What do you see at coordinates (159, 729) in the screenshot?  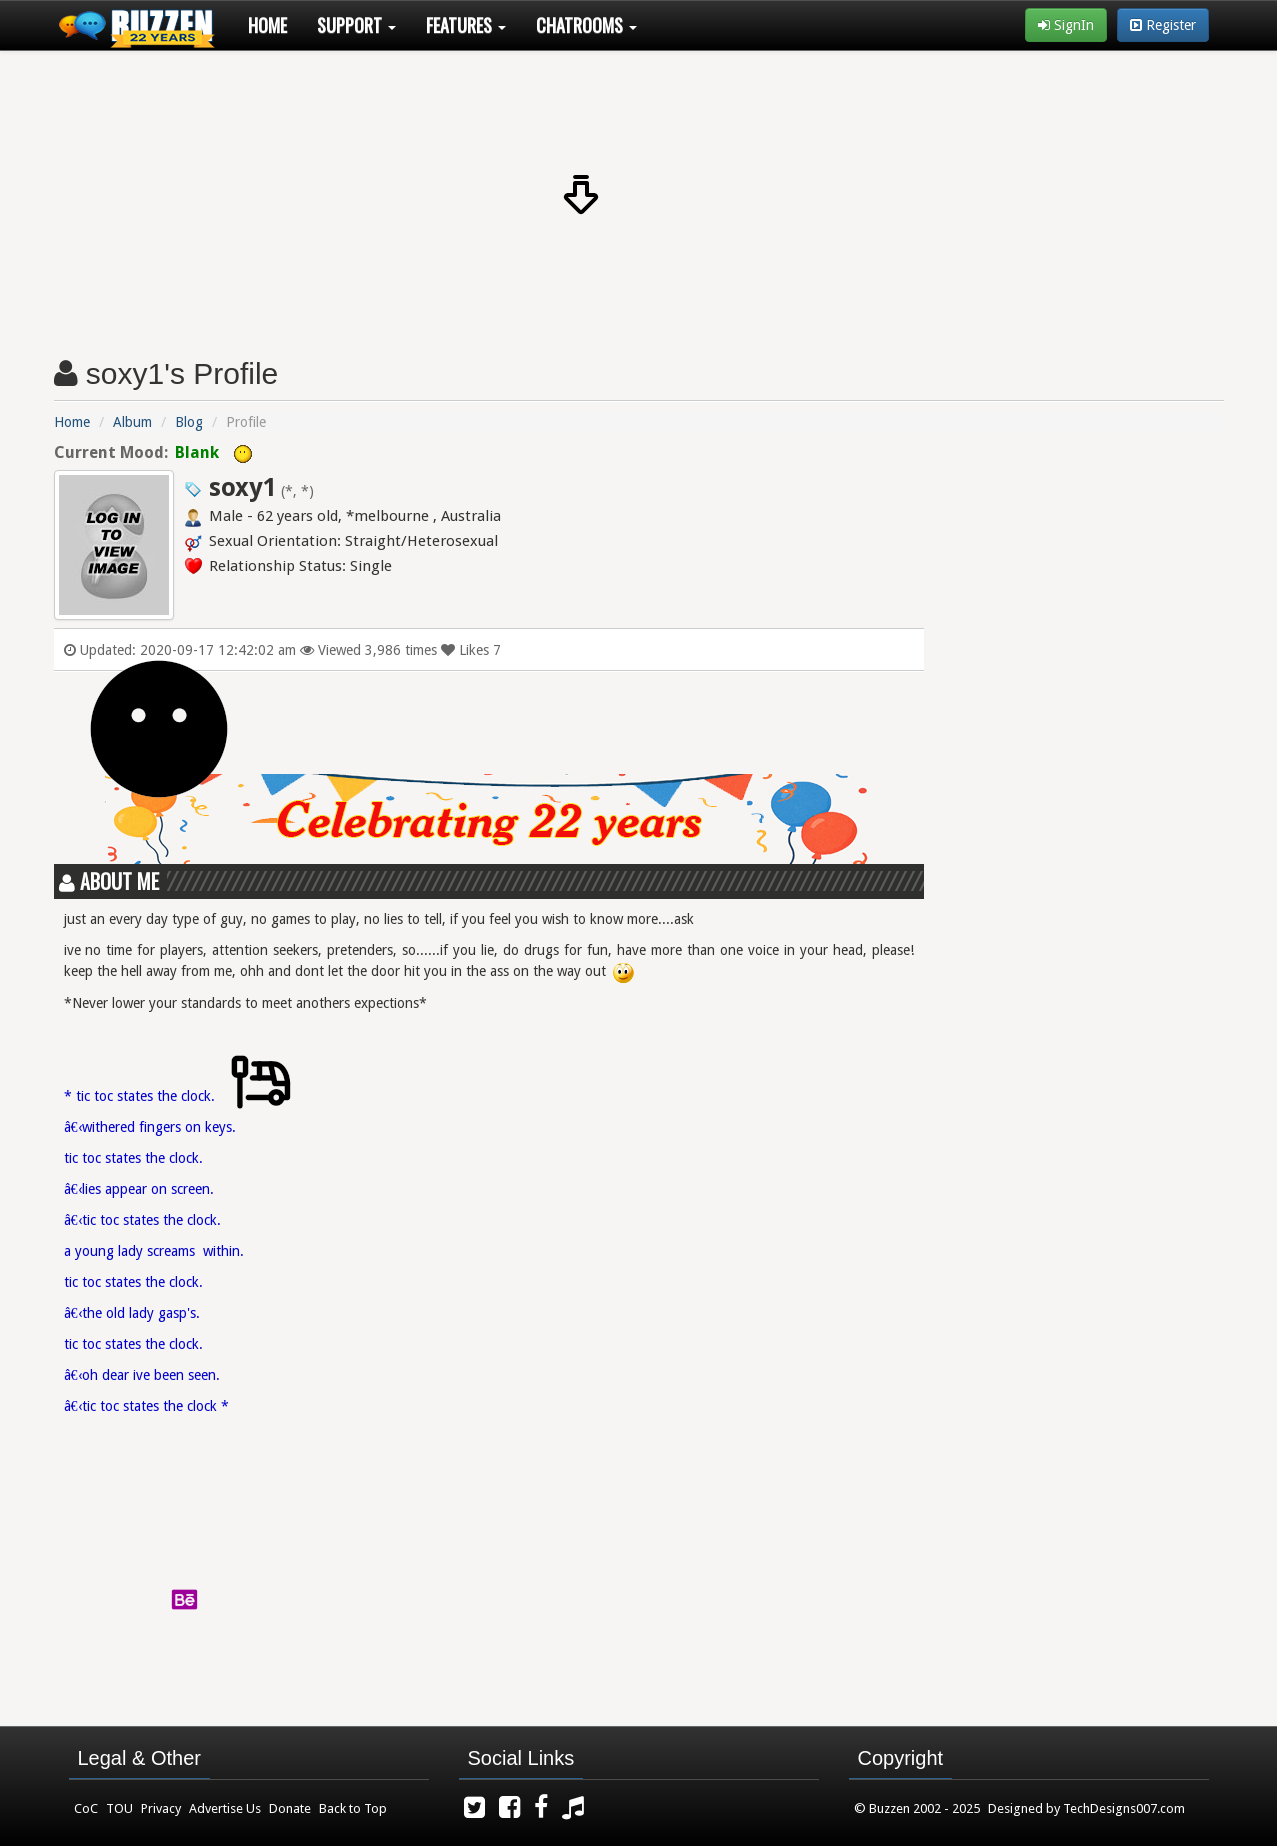 I see `indicates neutral feedback or rating` at bounding box center [159, 729].